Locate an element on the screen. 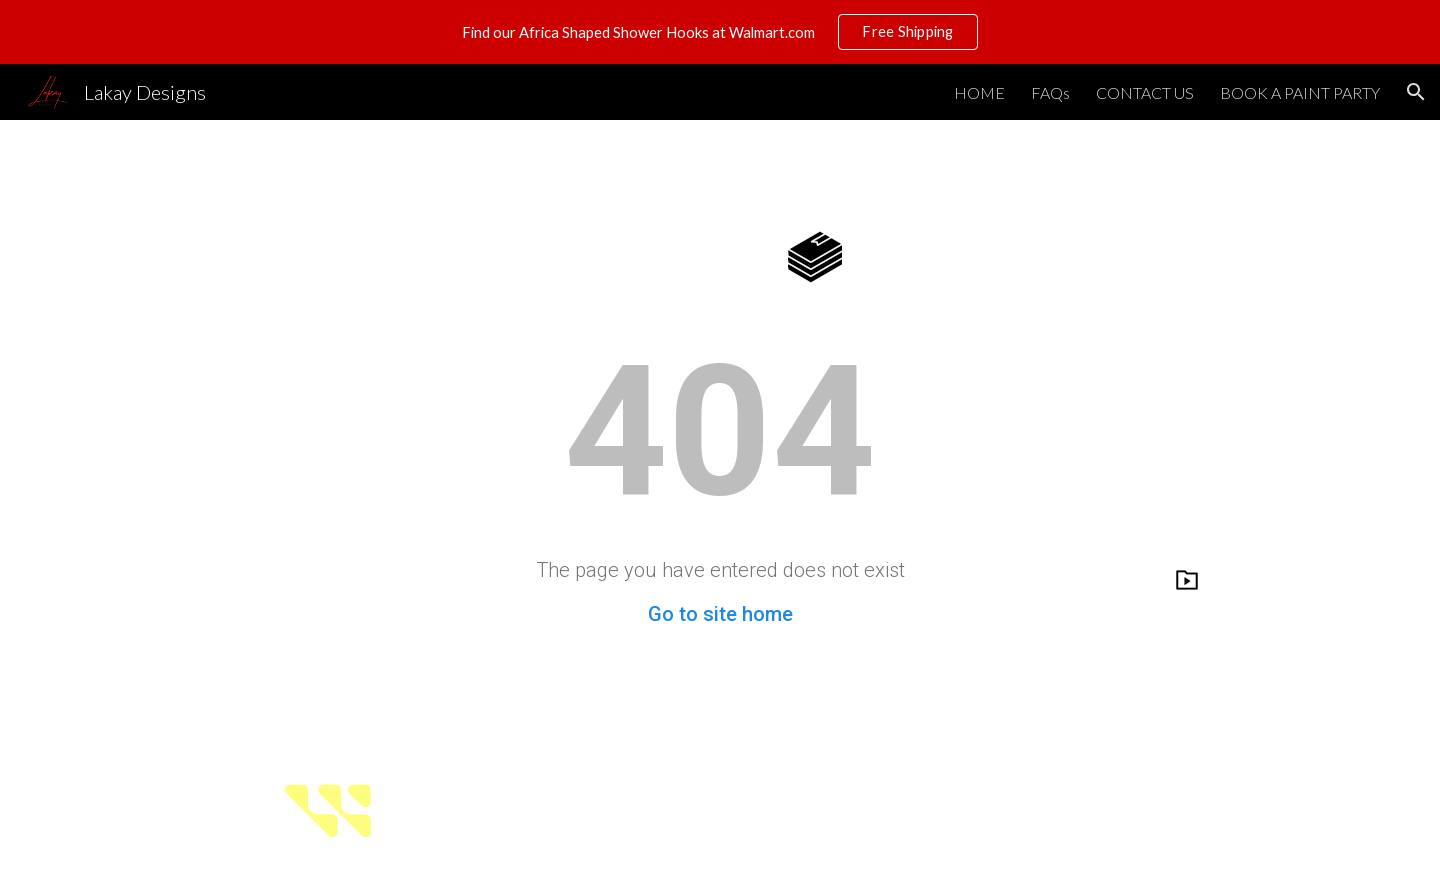 Image resolution: width=1440 pixels, height=882 pixels. open BookStack documentation platform is located at coordinates (815, 257).